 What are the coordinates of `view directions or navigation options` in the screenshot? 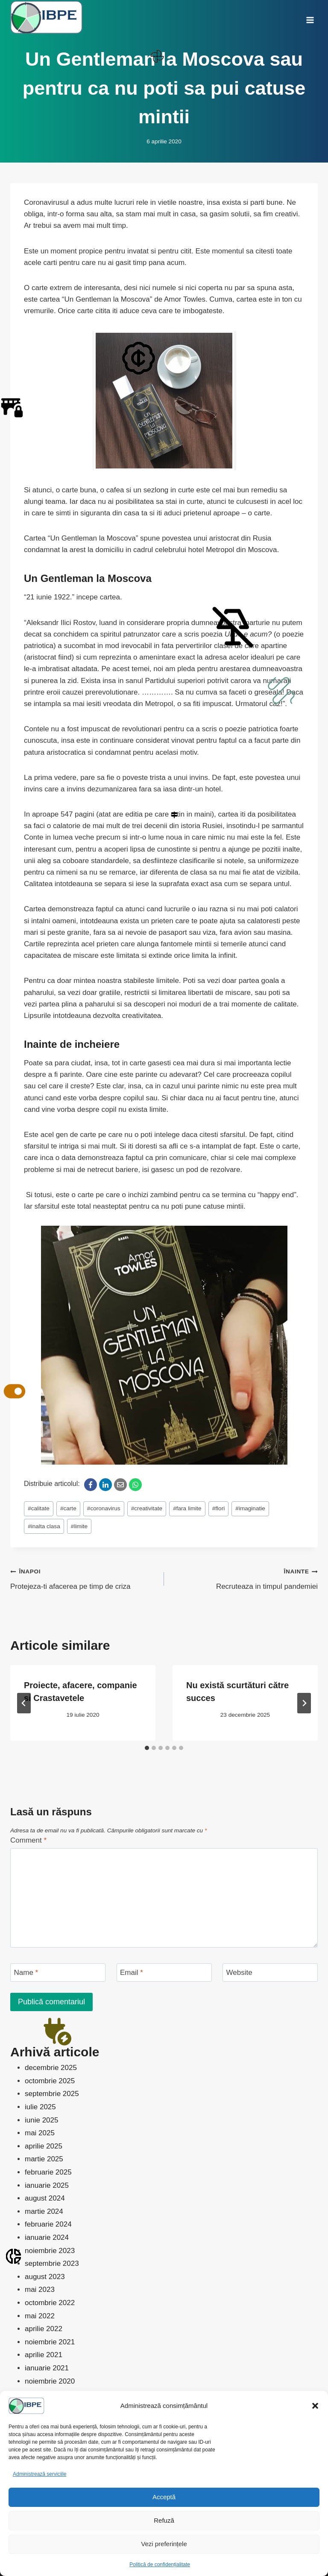 It's located at (174, 815).